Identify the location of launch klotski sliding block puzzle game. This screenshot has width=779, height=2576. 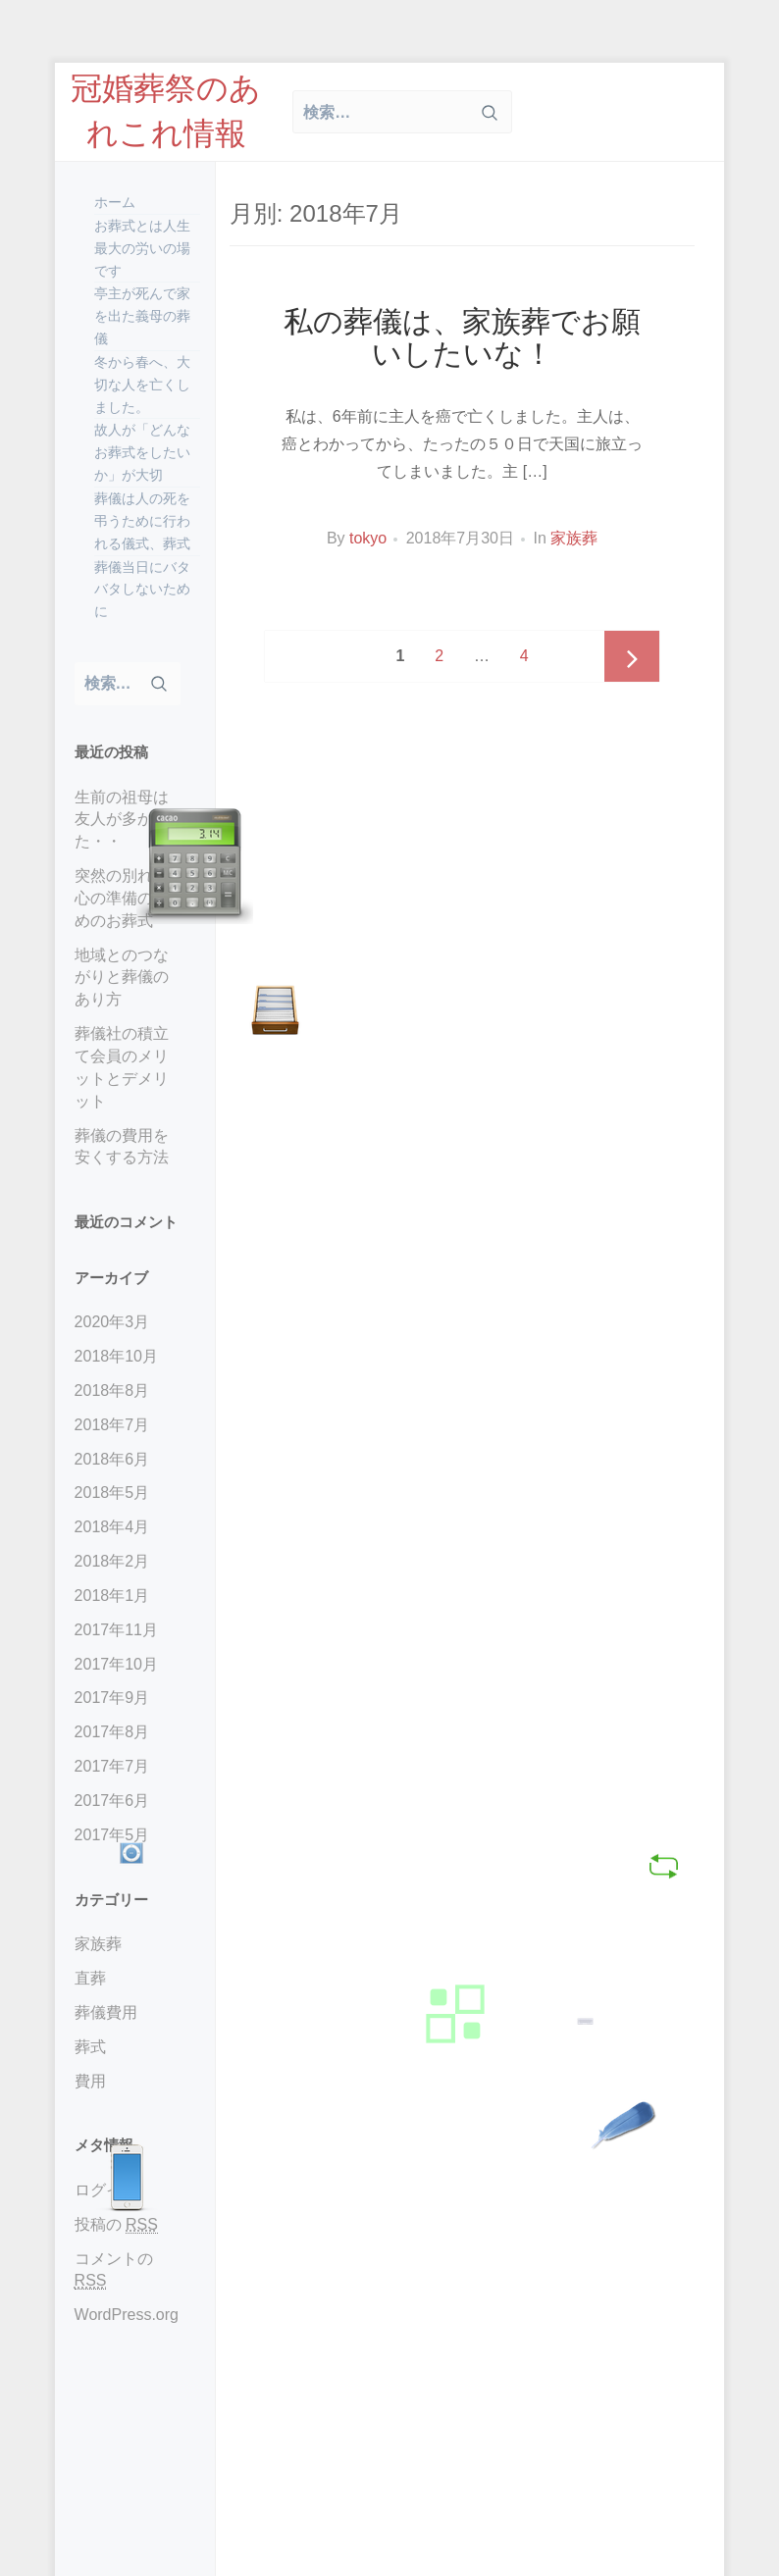
(455, 2014).